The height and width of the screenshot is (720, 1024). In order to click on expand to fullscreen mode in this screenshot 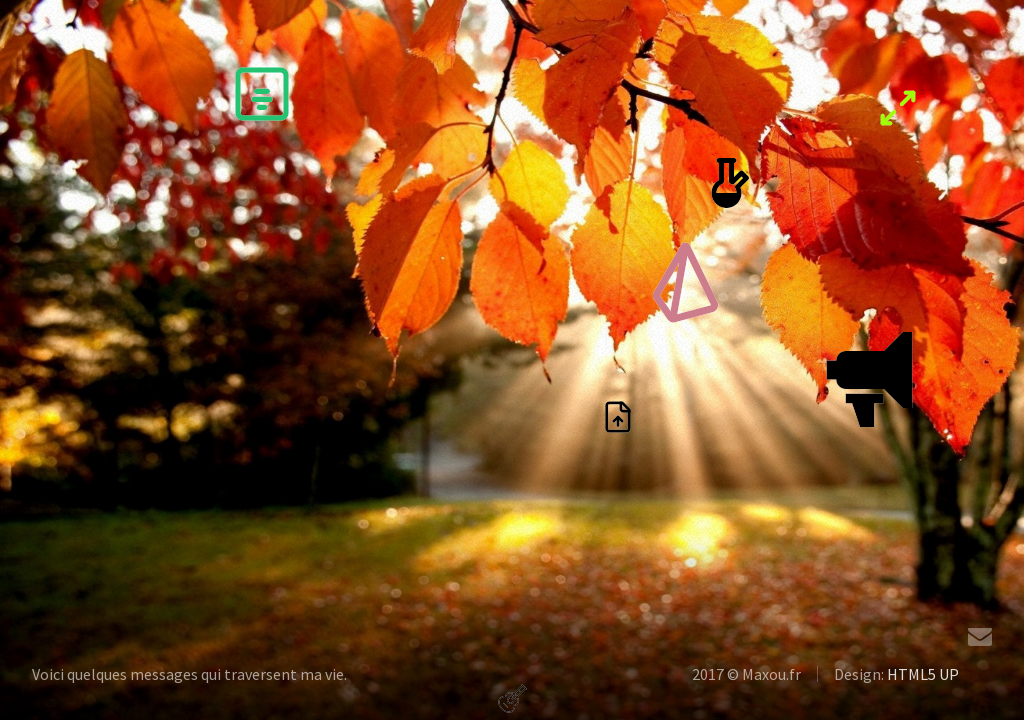, I will do `click(898, 108)`.